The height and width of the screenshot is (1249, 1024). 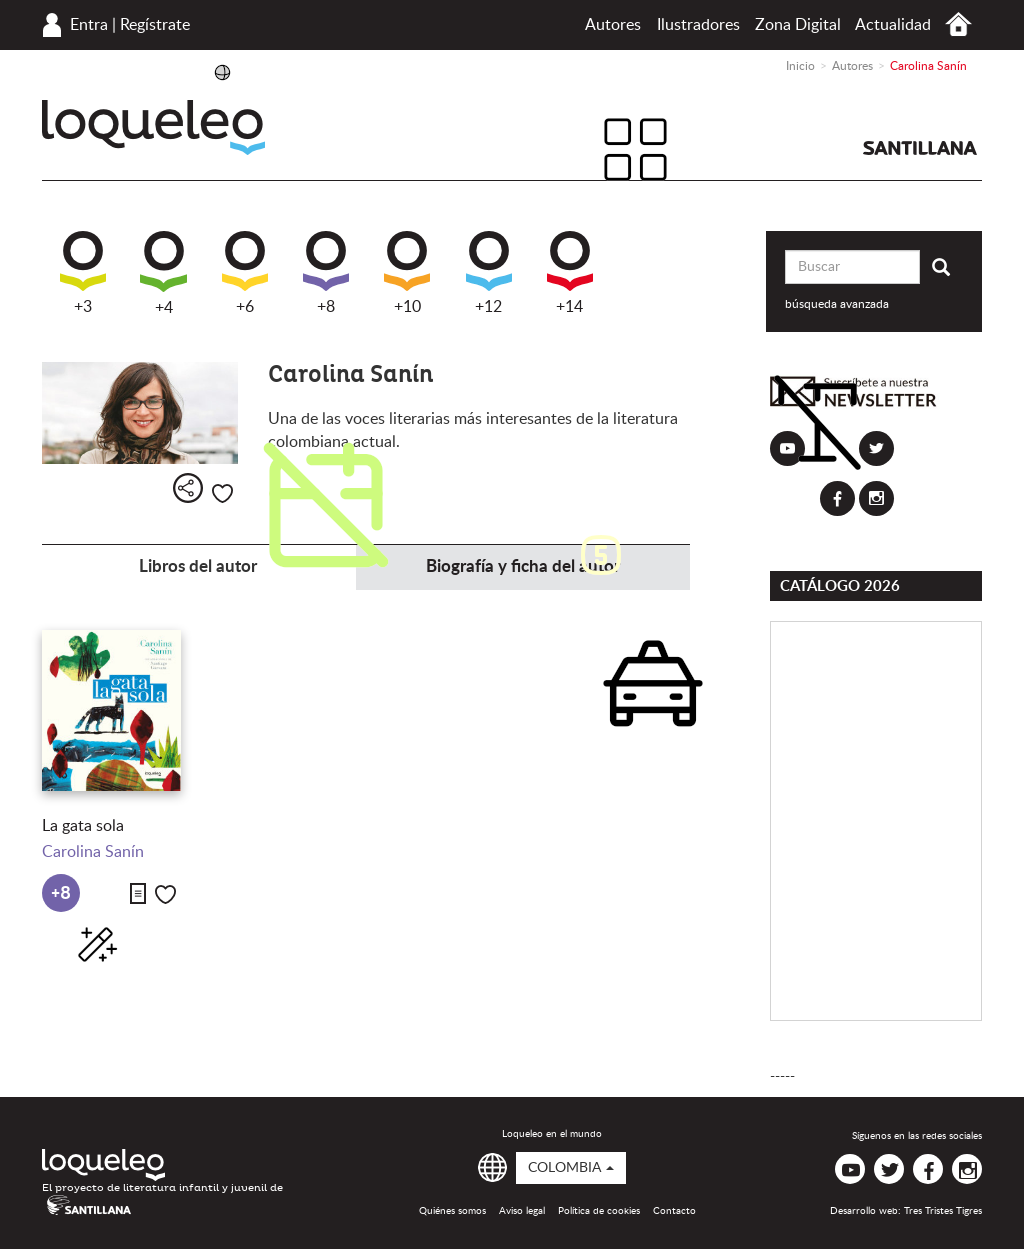 I want to click on indicates step 5 in a multi-step process, so click(x=601, y=555).